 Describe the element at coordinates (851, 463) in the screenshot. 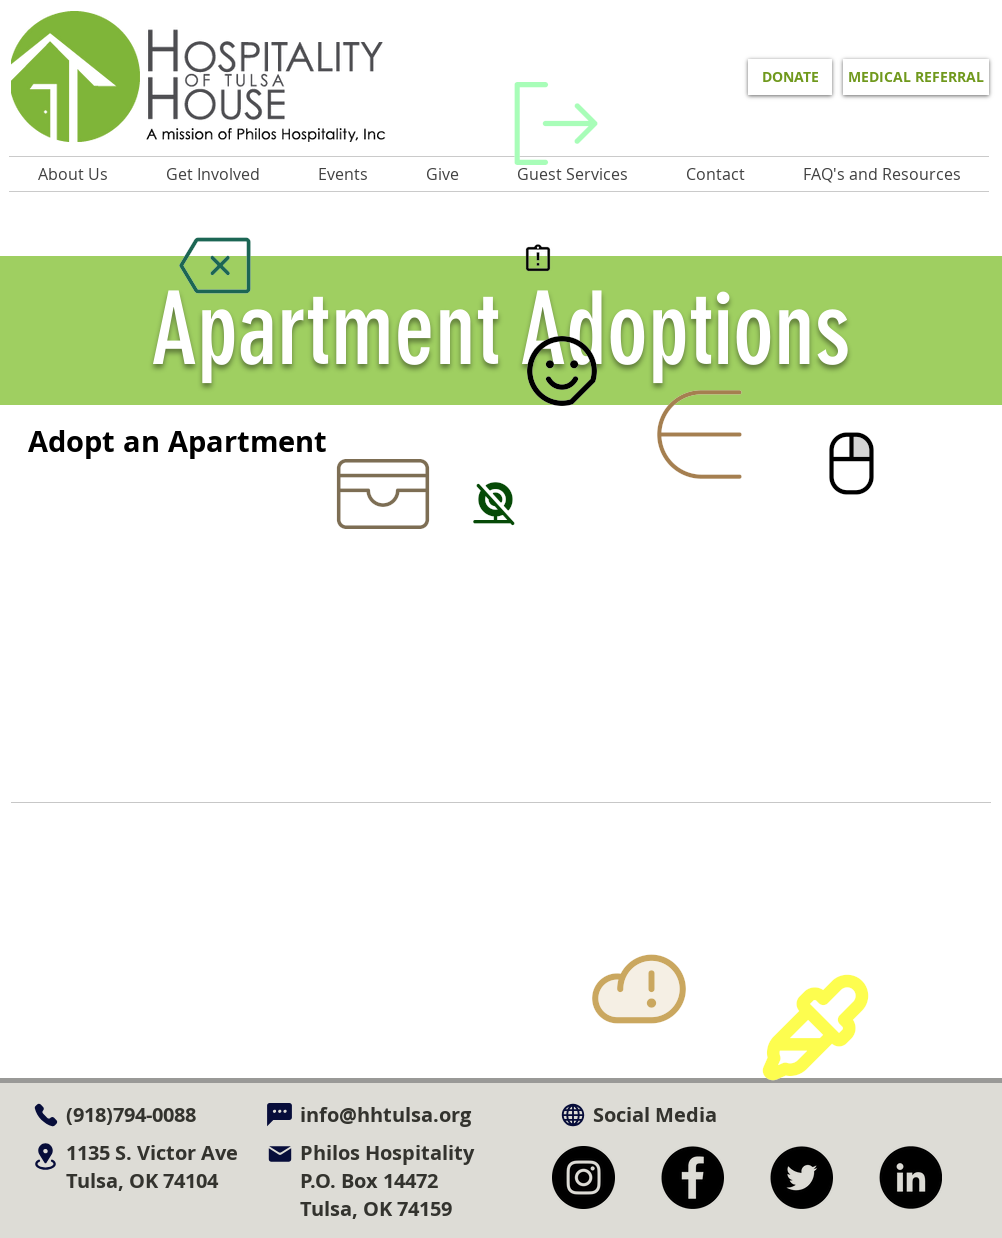

I see `perform a right-click action` at that location.